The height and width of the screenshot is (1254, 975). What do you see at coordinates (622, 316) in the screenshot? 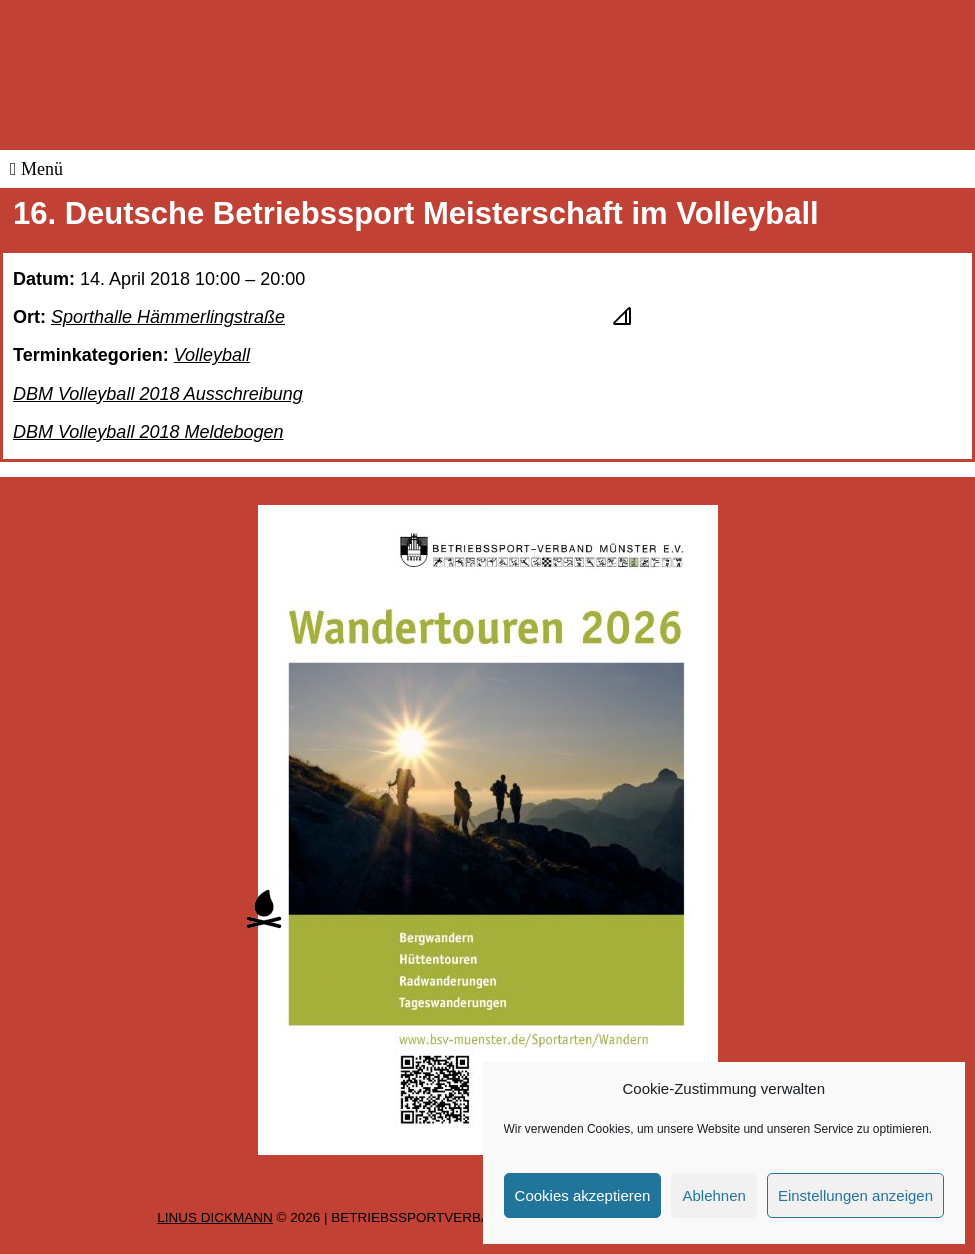
I see `indicates strong cellular signal strength` at bounding box center [622, 316].